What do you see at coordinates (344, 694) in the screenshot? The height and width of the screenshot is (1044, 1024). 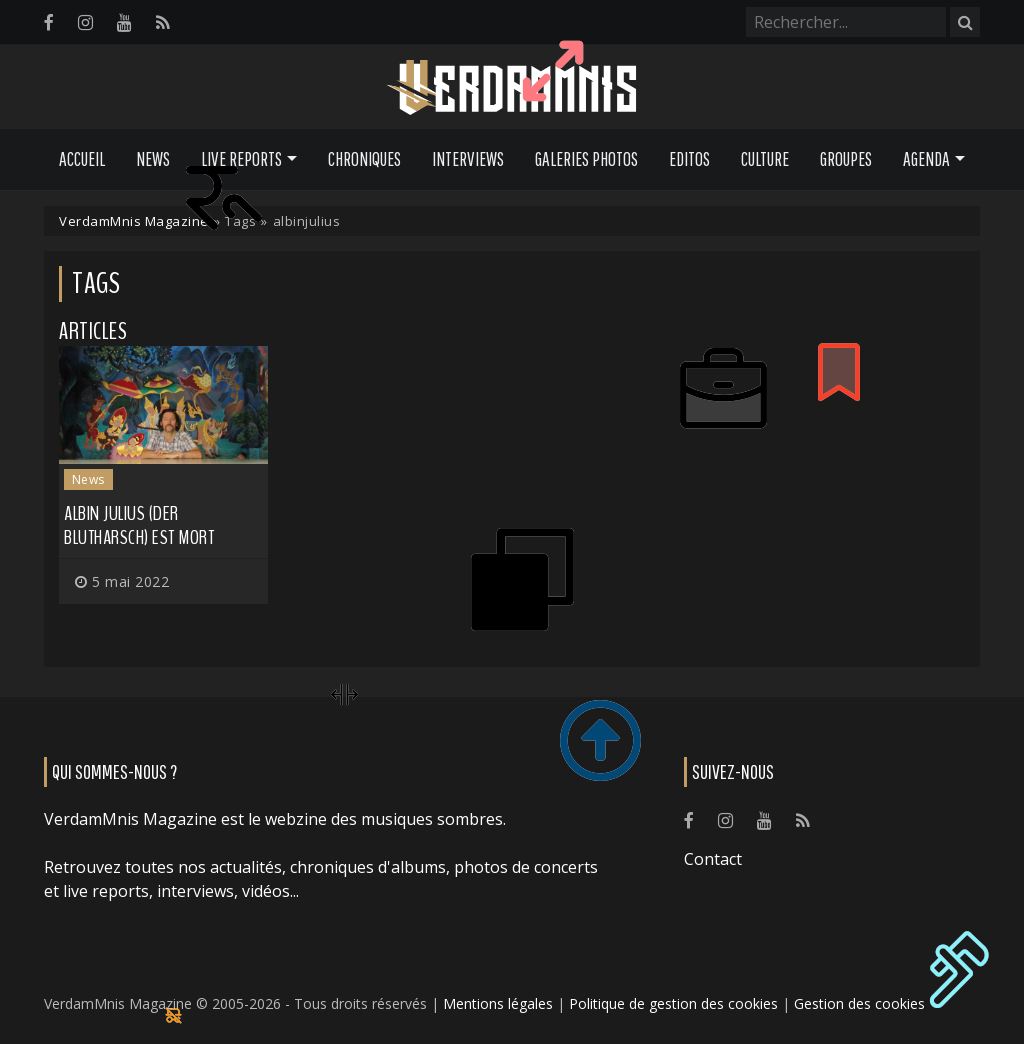 I see `adjust horizontal split between panels` at bounding box center [344, 694].